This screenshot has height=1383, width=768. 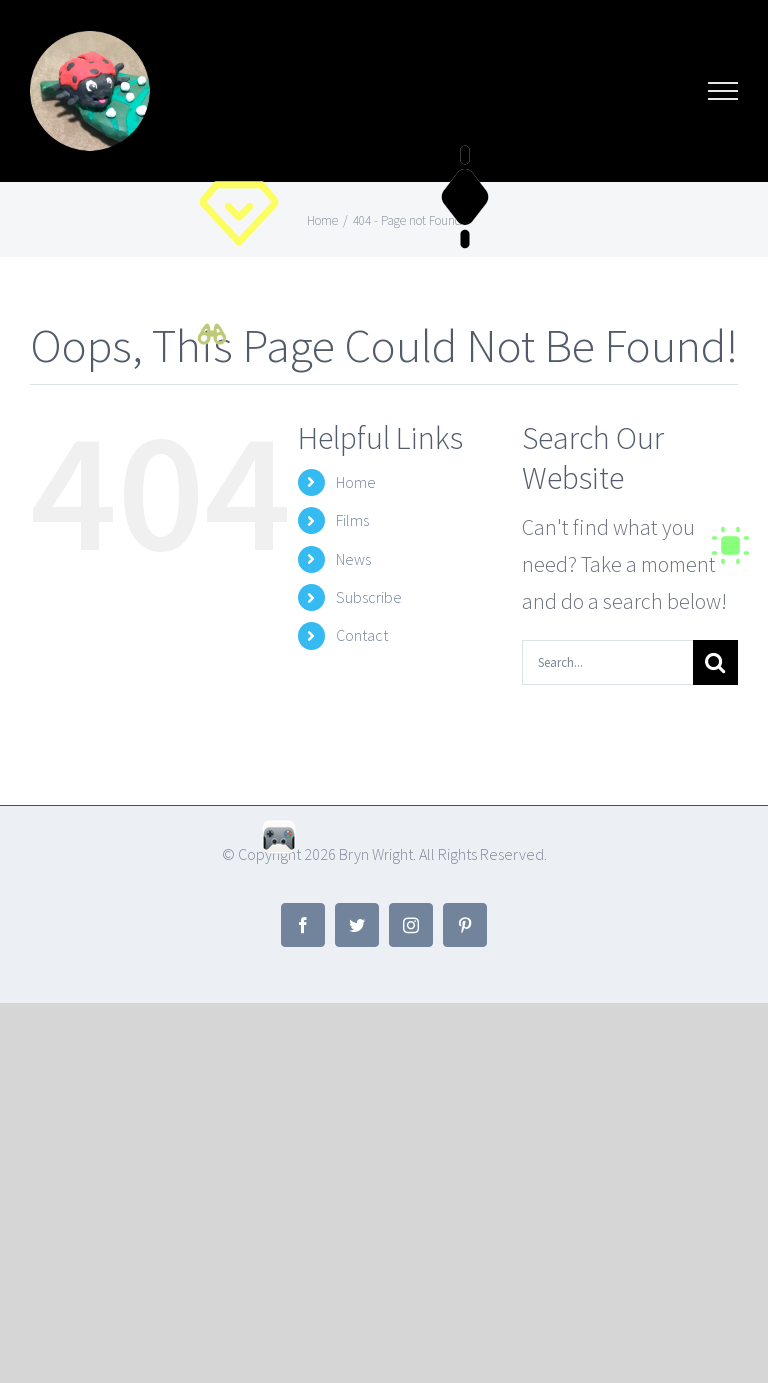 I want to click on search or explore content, so click(x=212, y=332).